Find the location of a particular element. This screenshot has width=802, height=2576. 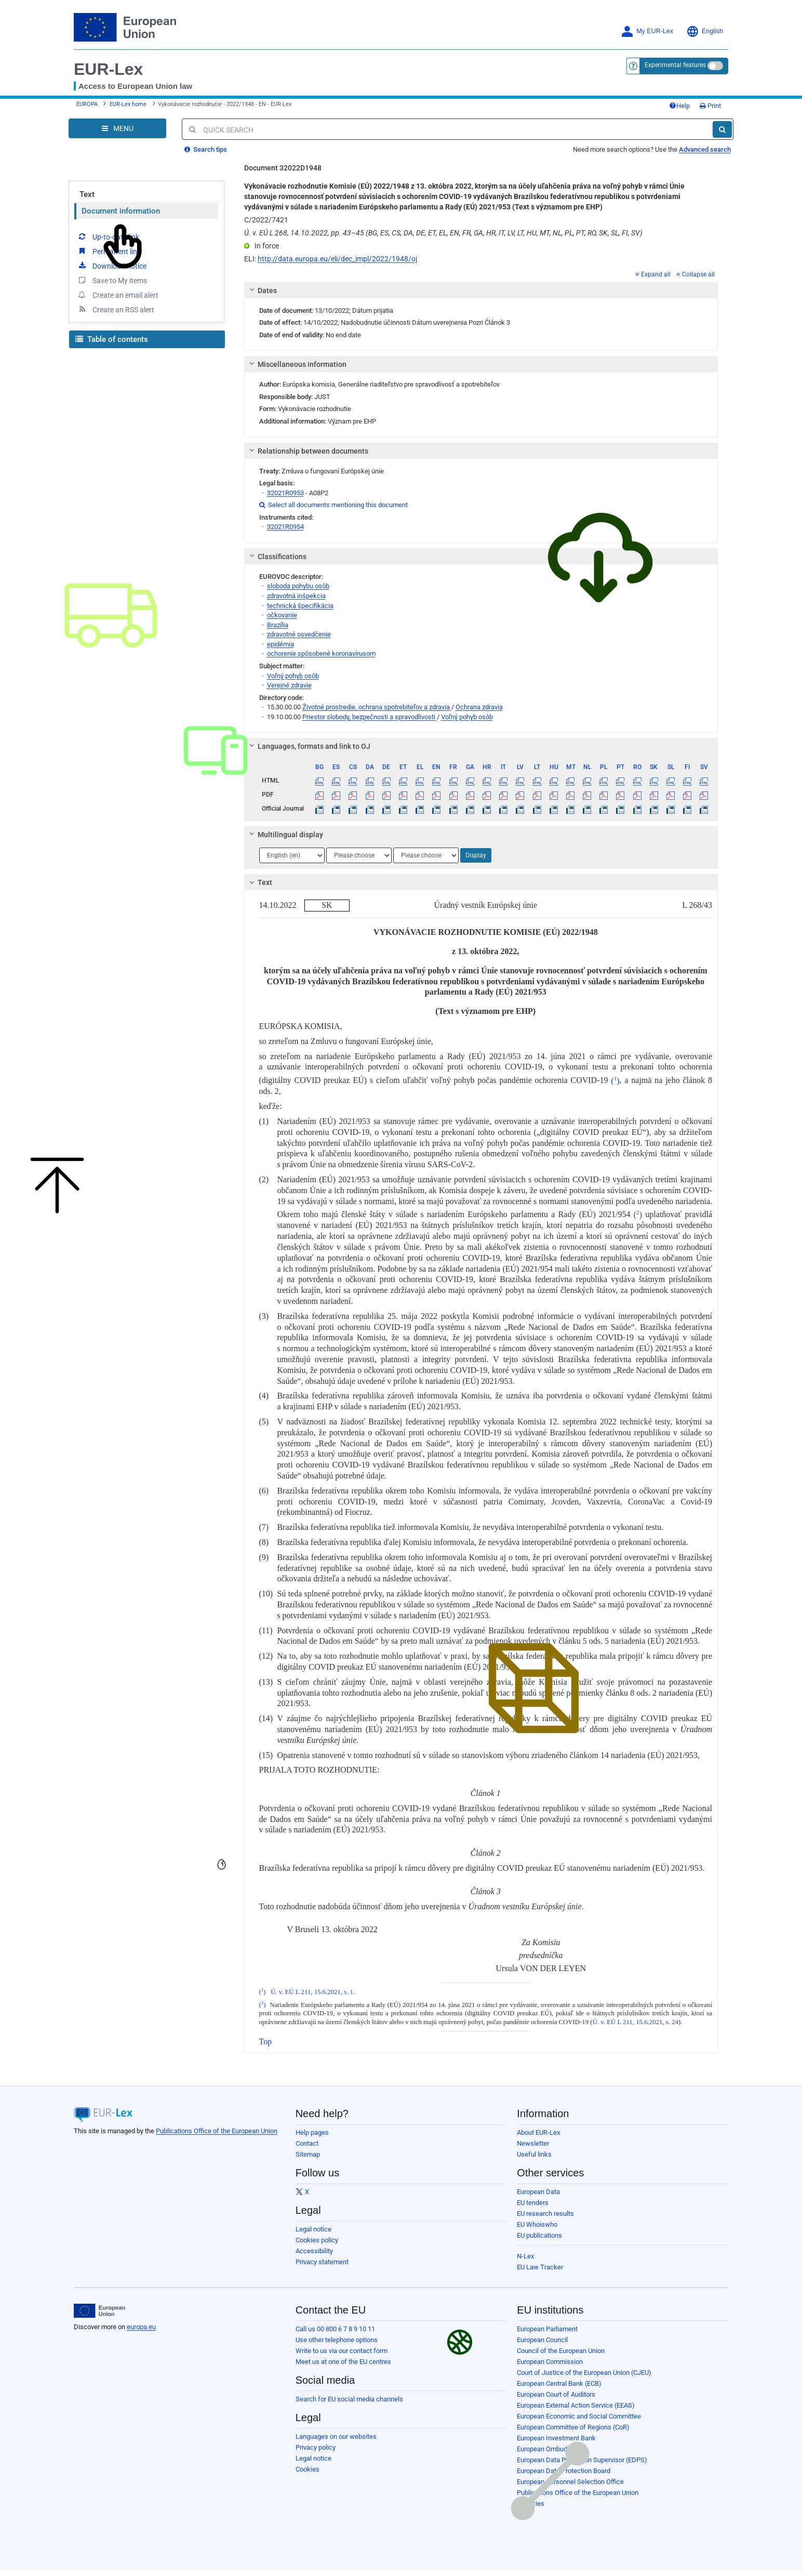

view 3D model or object is located at coordinates (533, 1688).